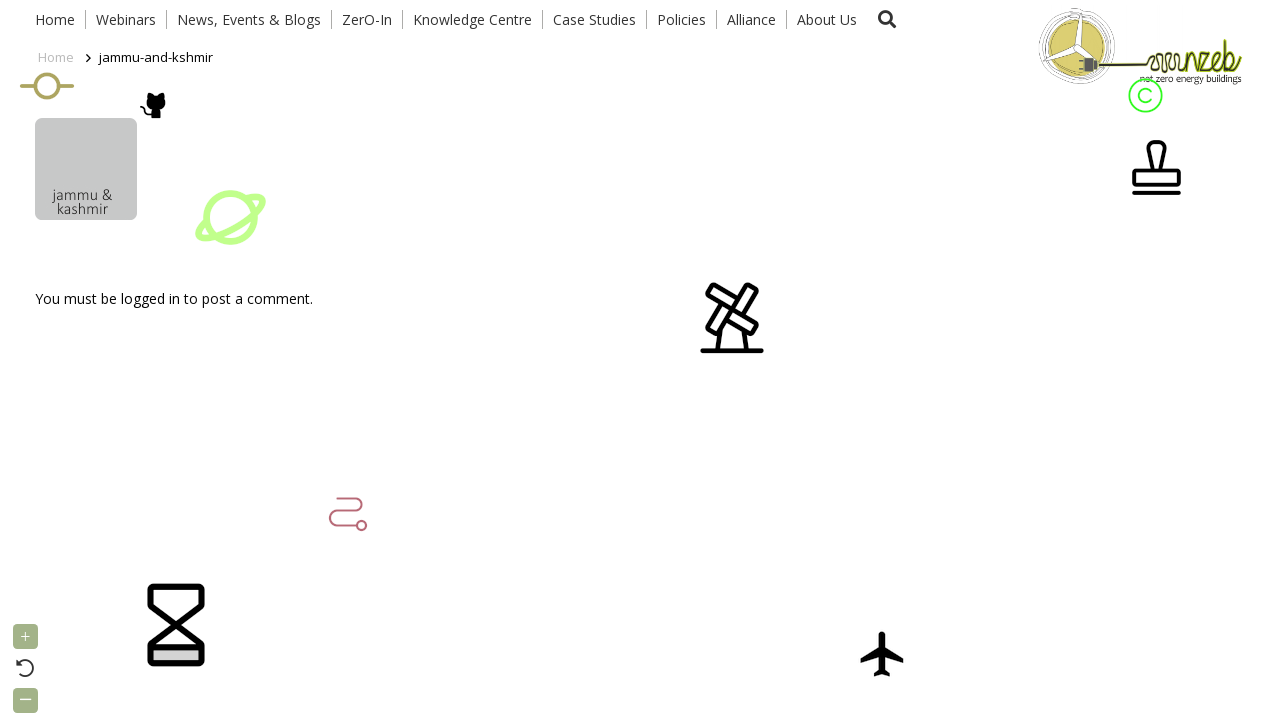  What do you see at coordinates (883, 654) in the screenshot?
I see `access flight booking or travel options` at bounding box center [883, 654].